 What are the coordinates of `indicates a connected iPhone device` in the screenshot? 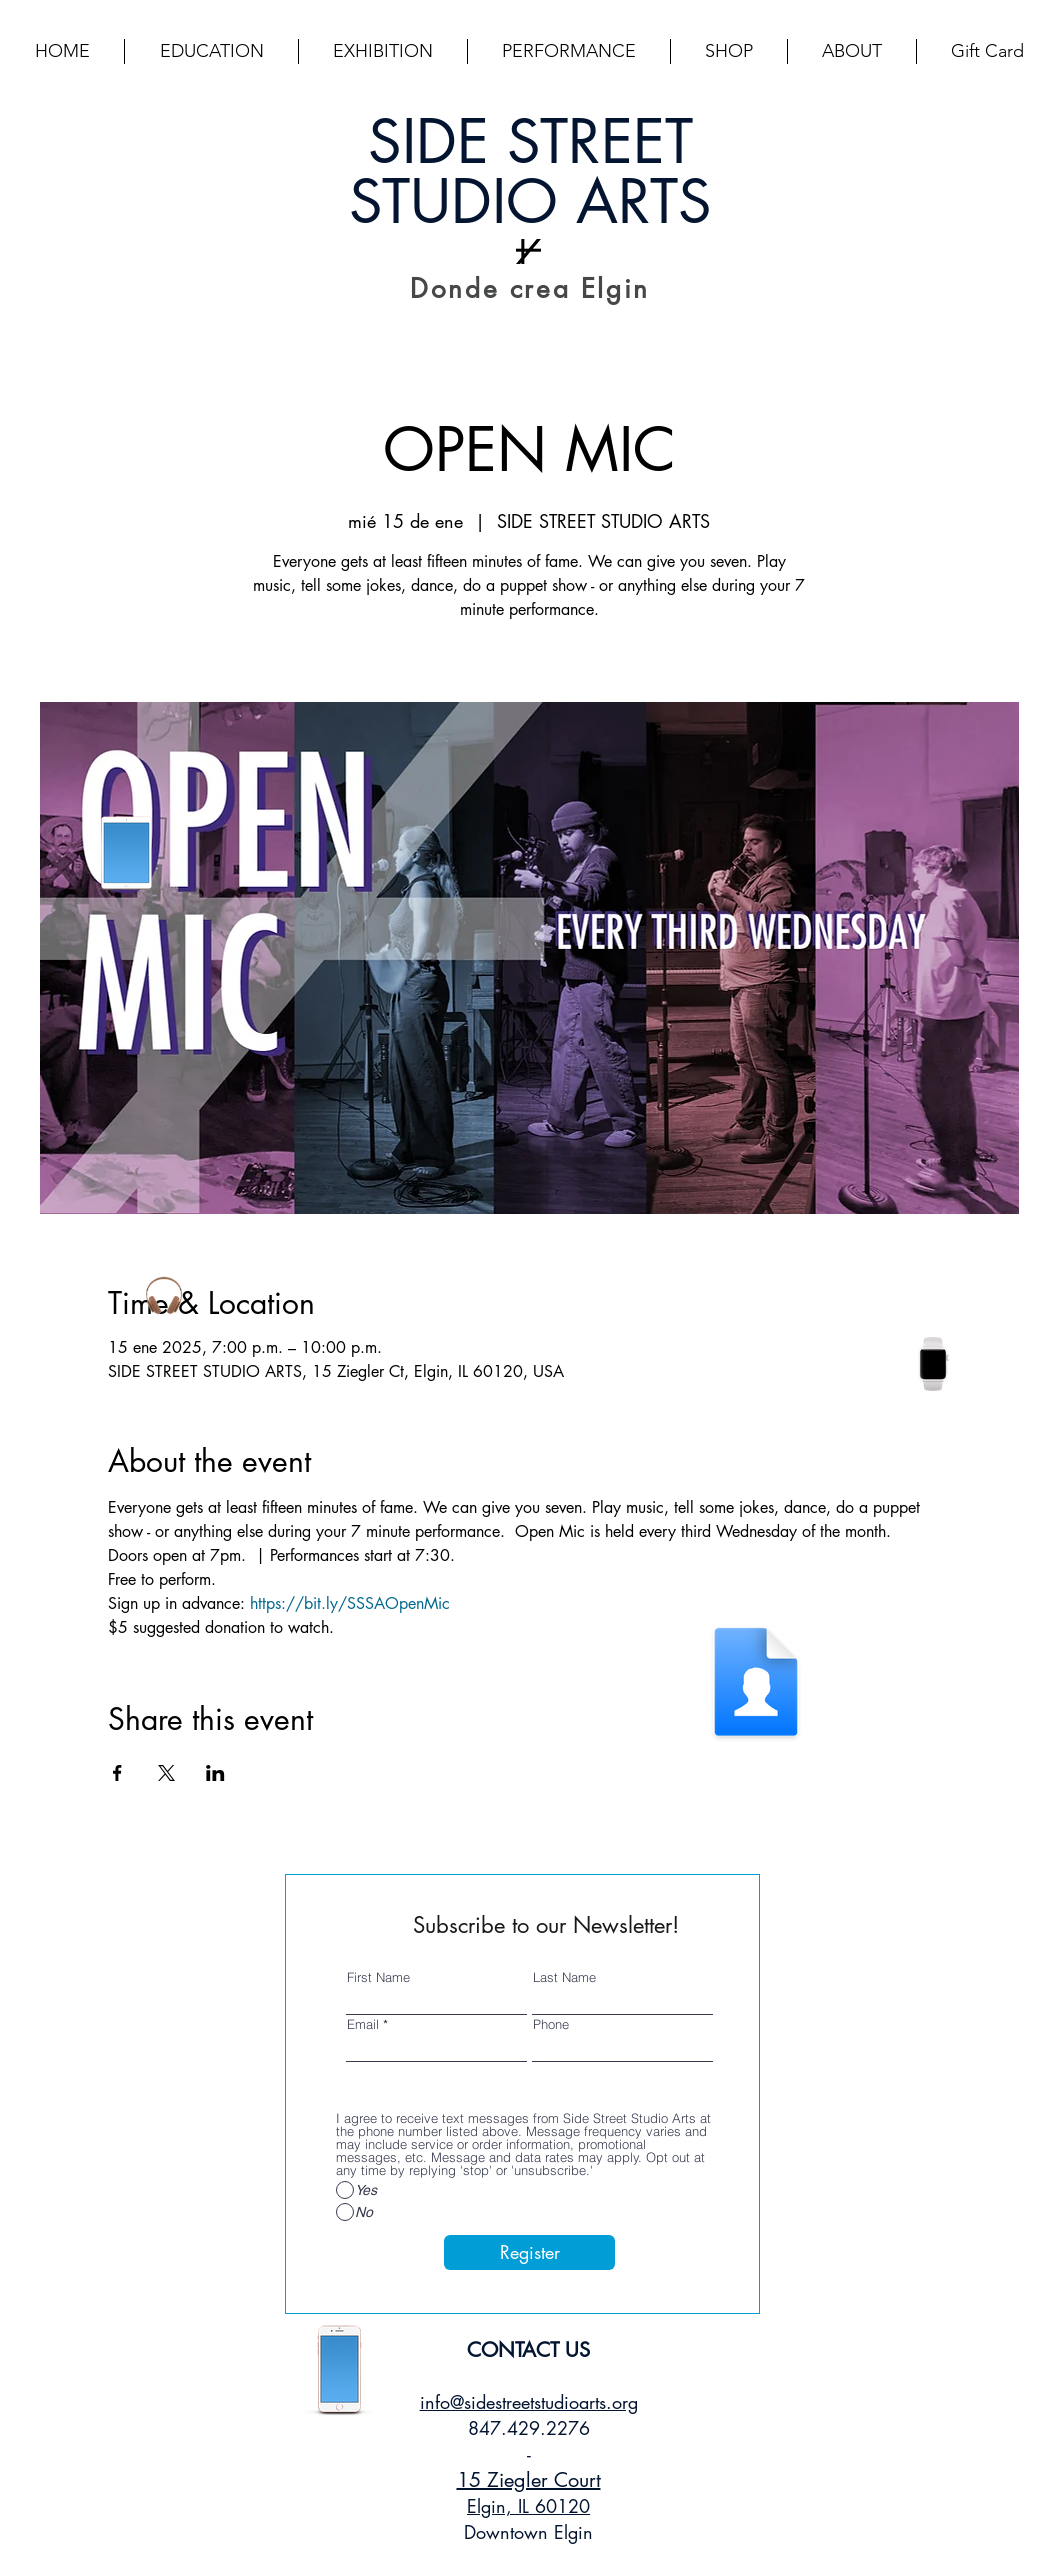 It's located at (339, 2370).